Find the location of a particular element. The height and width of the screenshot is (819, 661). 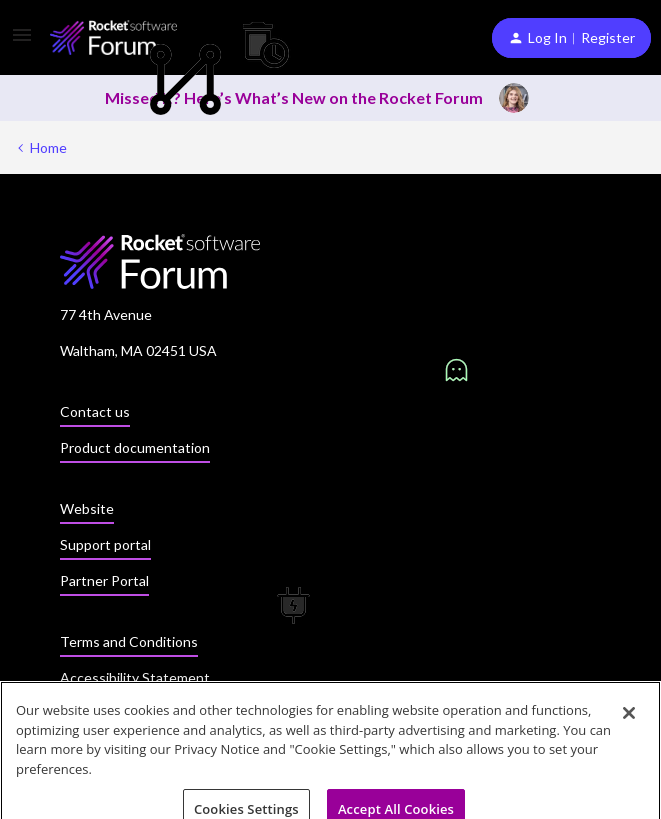

indicates device is currently charging is located at coordinates (293, 605).